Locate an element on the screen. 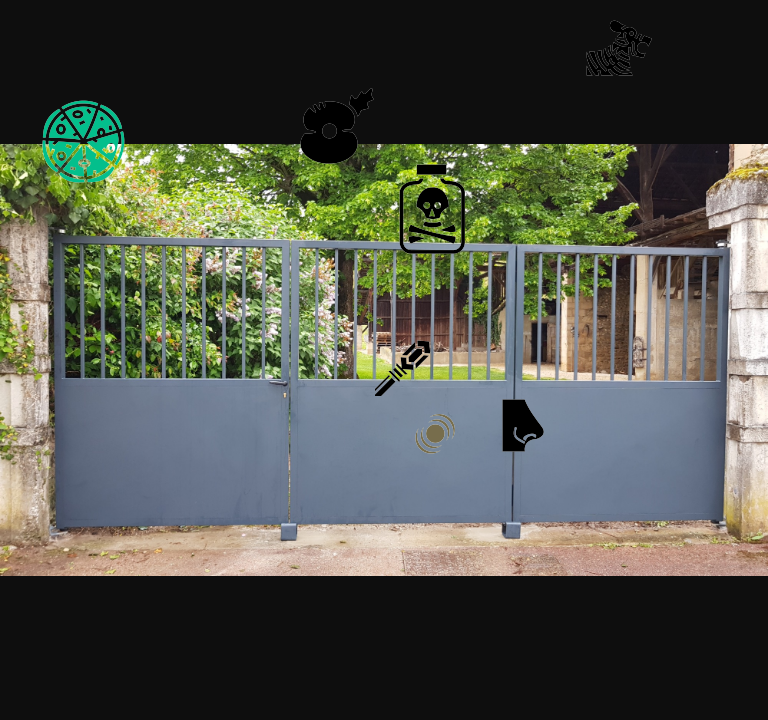 The width and height of the screenshot is (768, 720). poppy flower icon for remembrance or memorial features is located at coordinates (337, 126).